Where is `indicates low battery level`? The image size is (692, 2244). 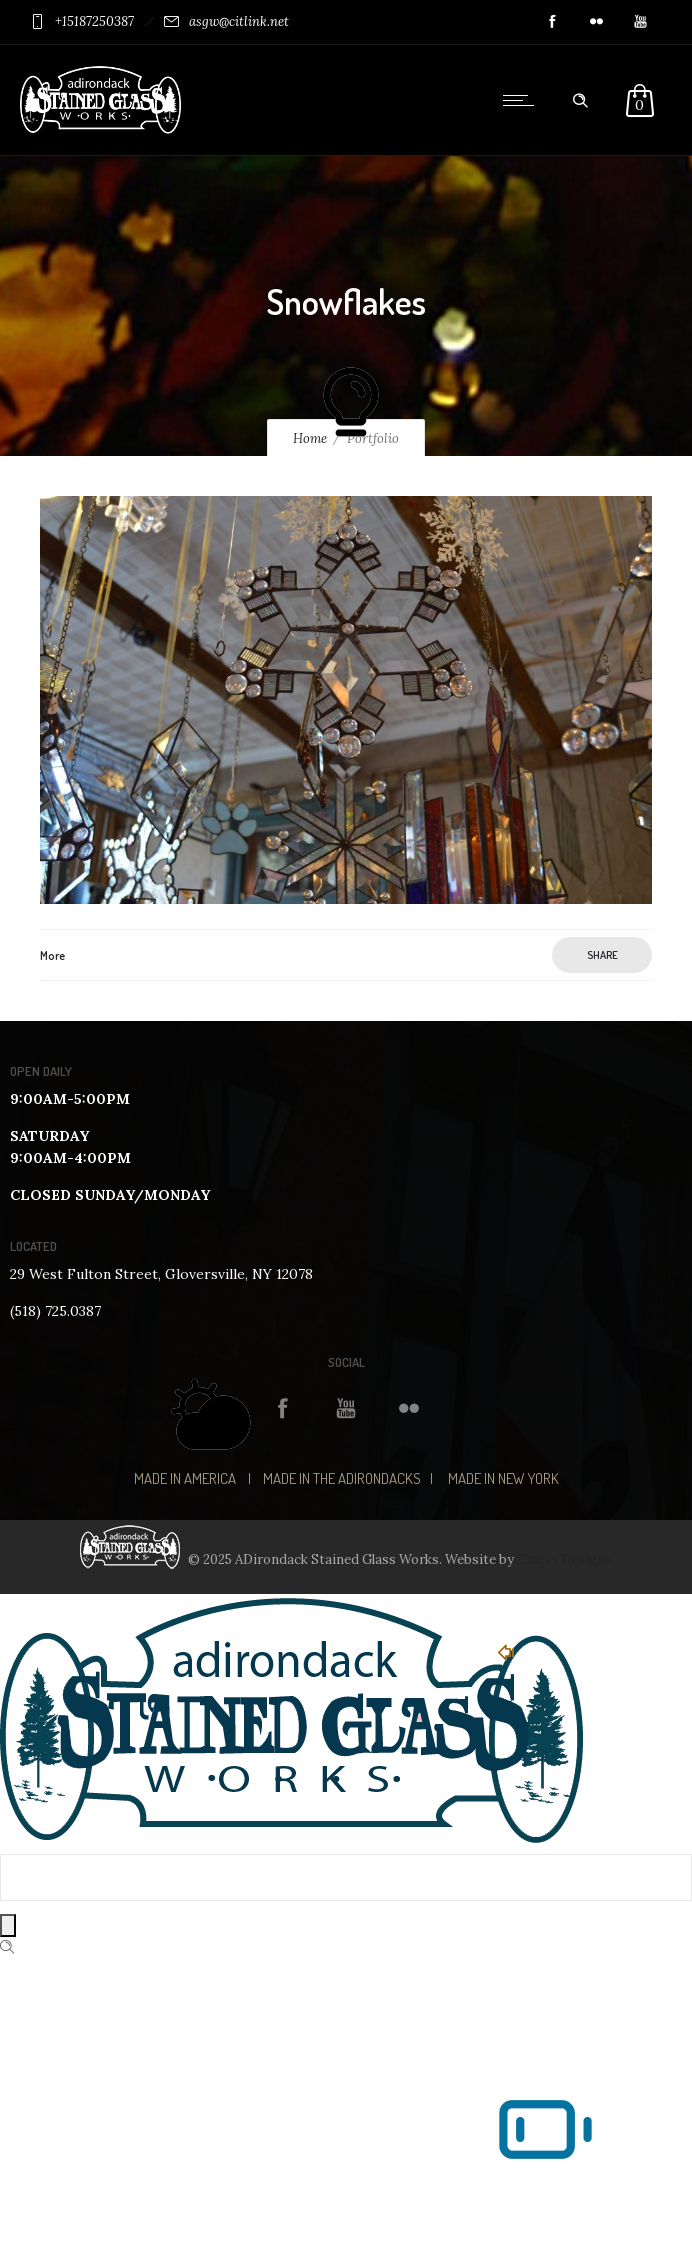
indicates low battery level is located at coordinates (545, 2129).